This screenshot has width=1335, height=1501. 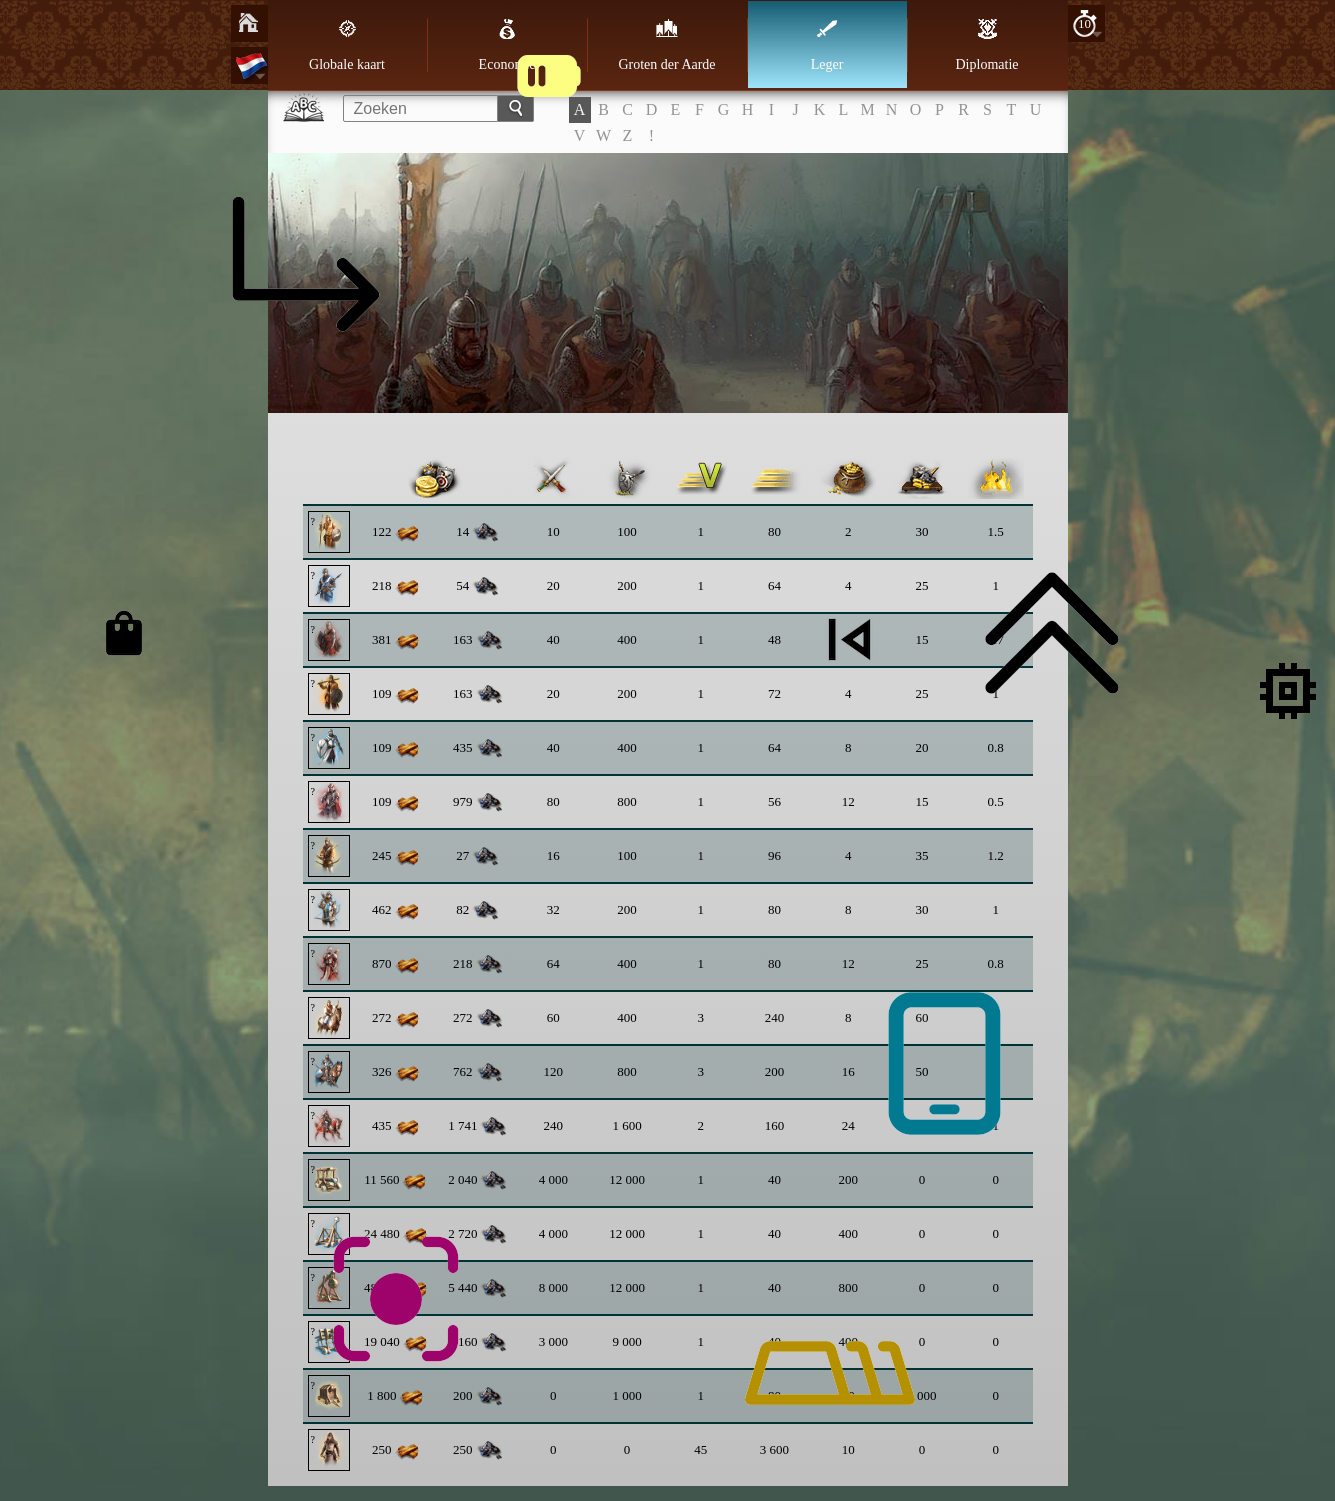 What do you see at coordinates (1052, 633) in the screenshot?
I see `scroll to top of page` at bounding box center [1052, 633].